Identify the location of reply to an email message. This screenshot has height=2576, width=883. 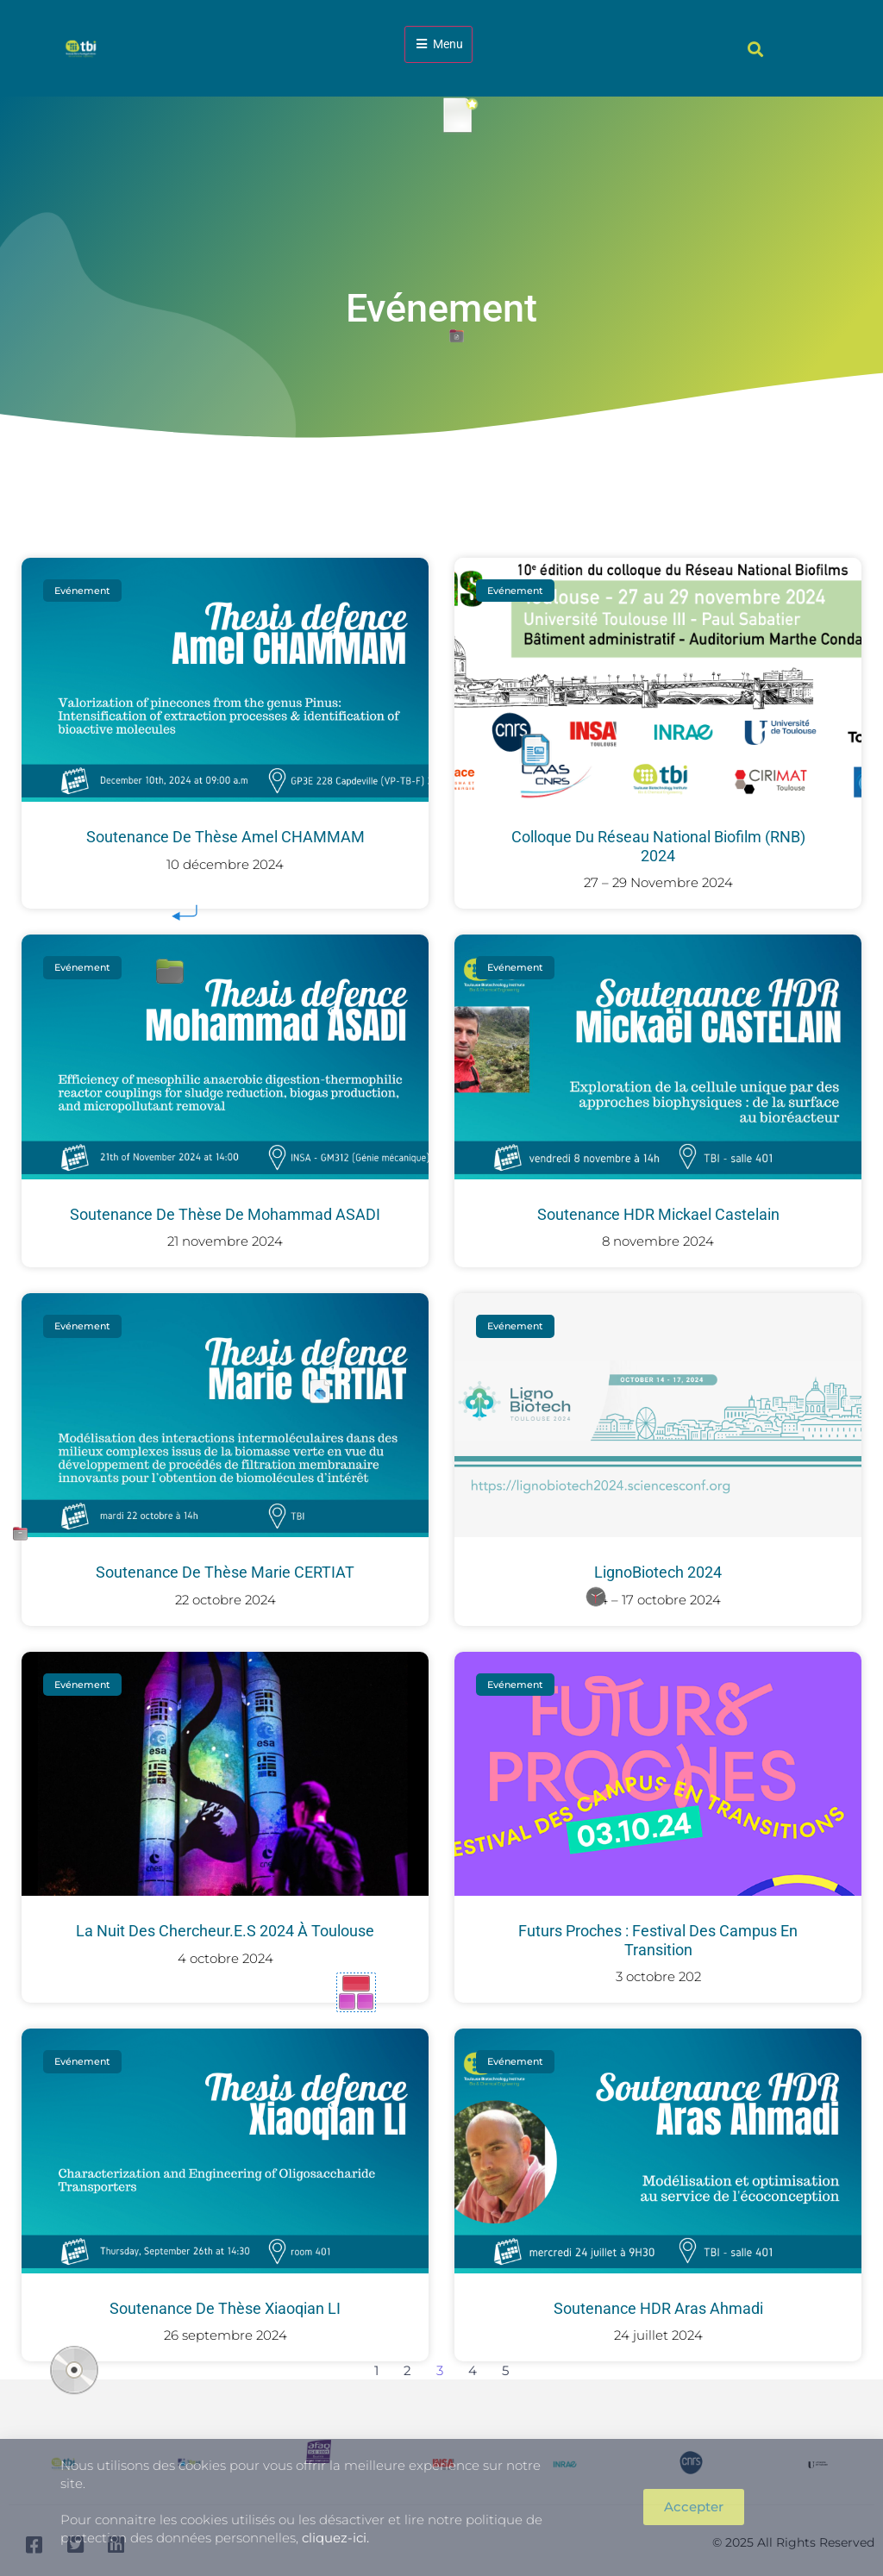
(184, 910).